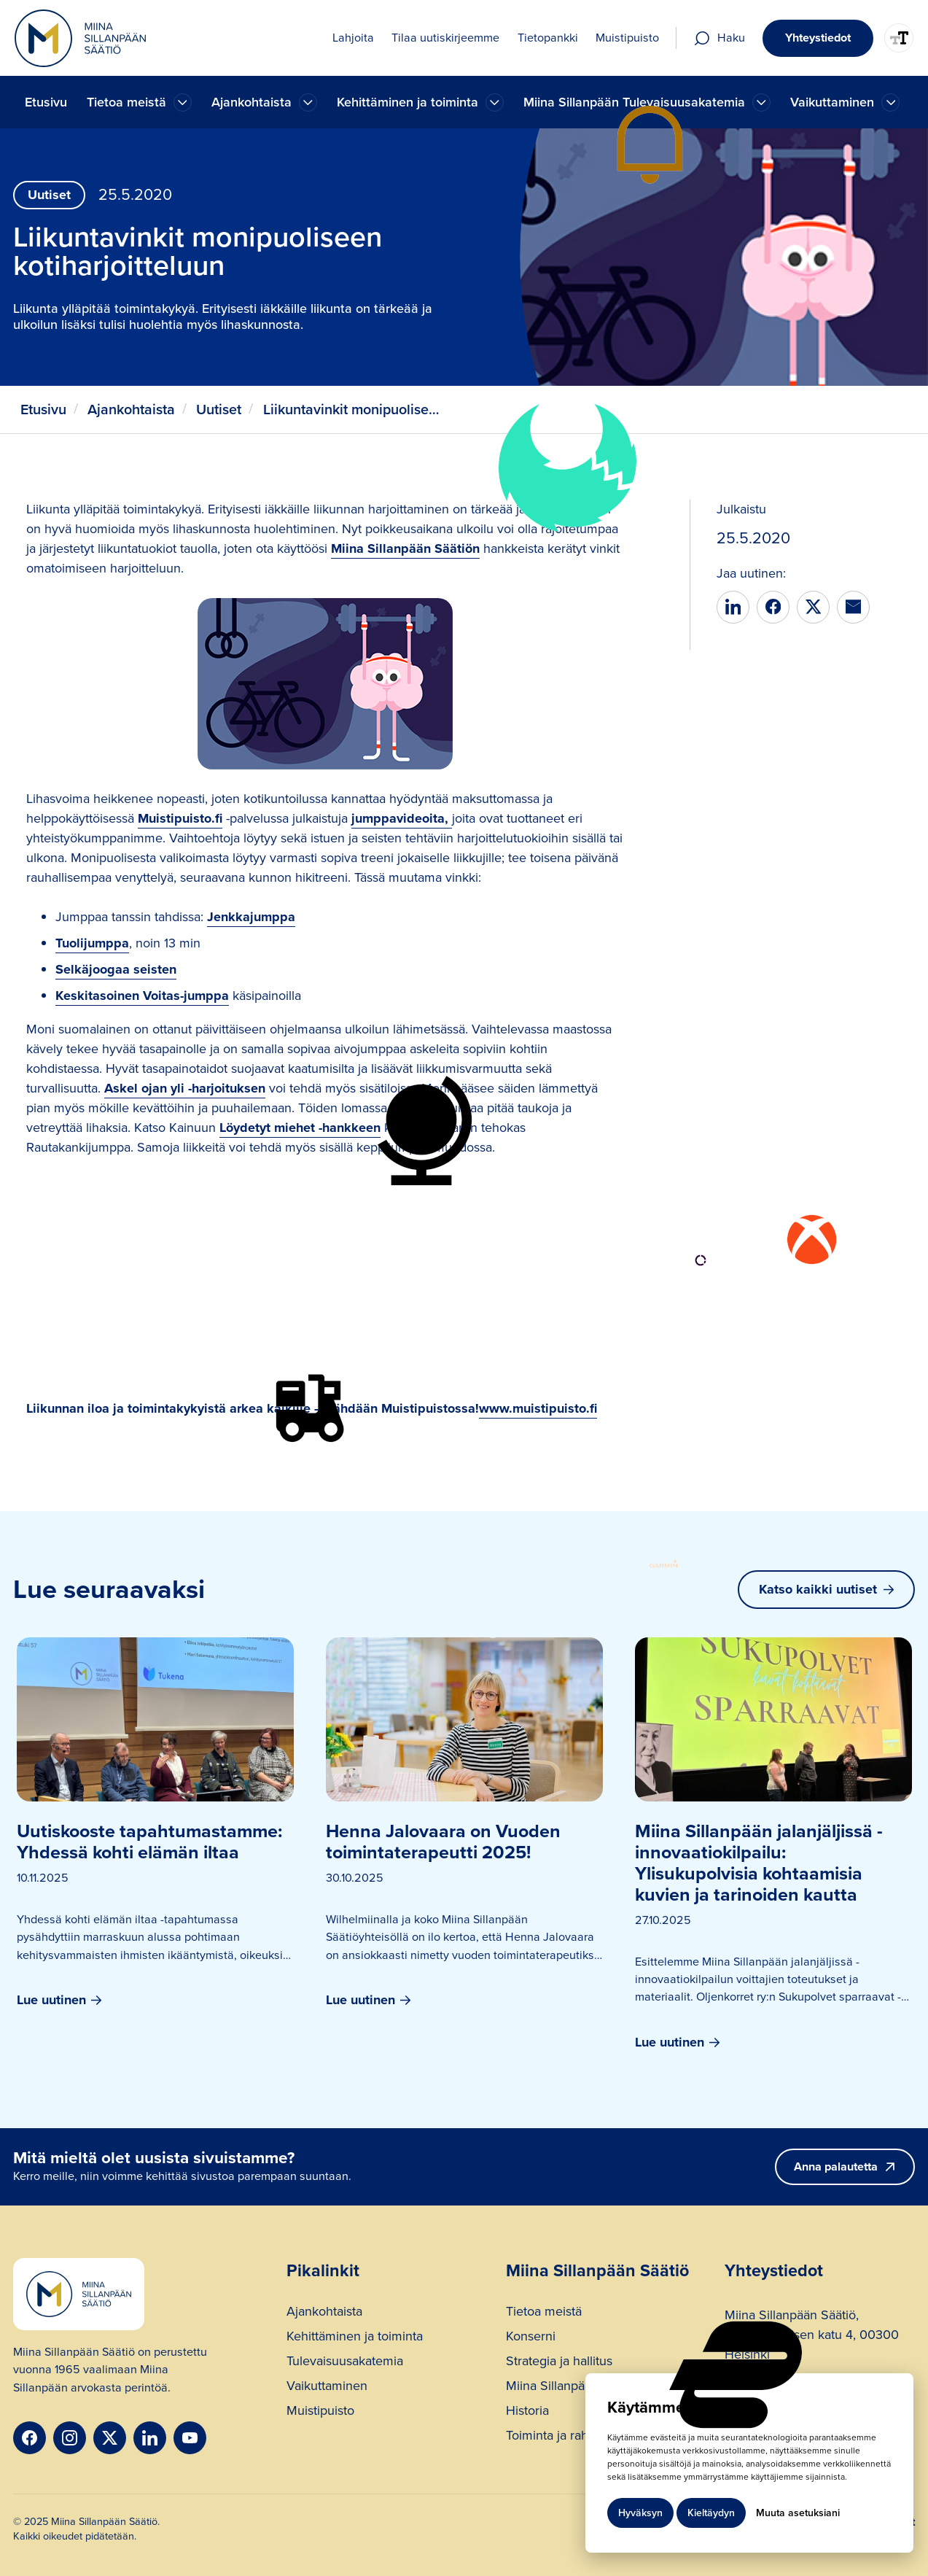 This screenshot has height=2576, width=928. What do you see at coordinates (736, 2375) in the screenshot?
I see `open the ExpressVPN app` at bounding box center [736, 2375].